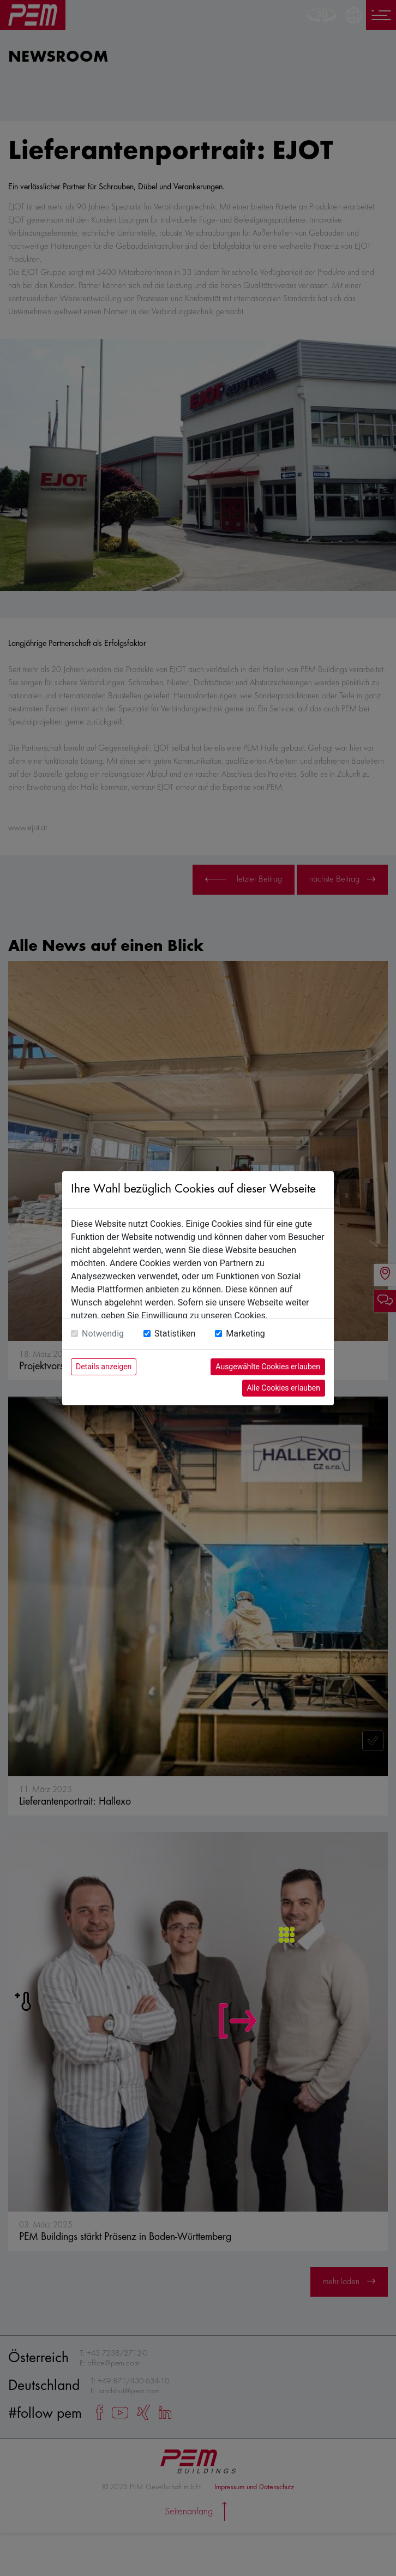 The image size is (396, 2576). What do you see at coordinates (286, 1934) in the screenshot?
I see `open the dial pad or number input` at bounding box center [286, 1934].